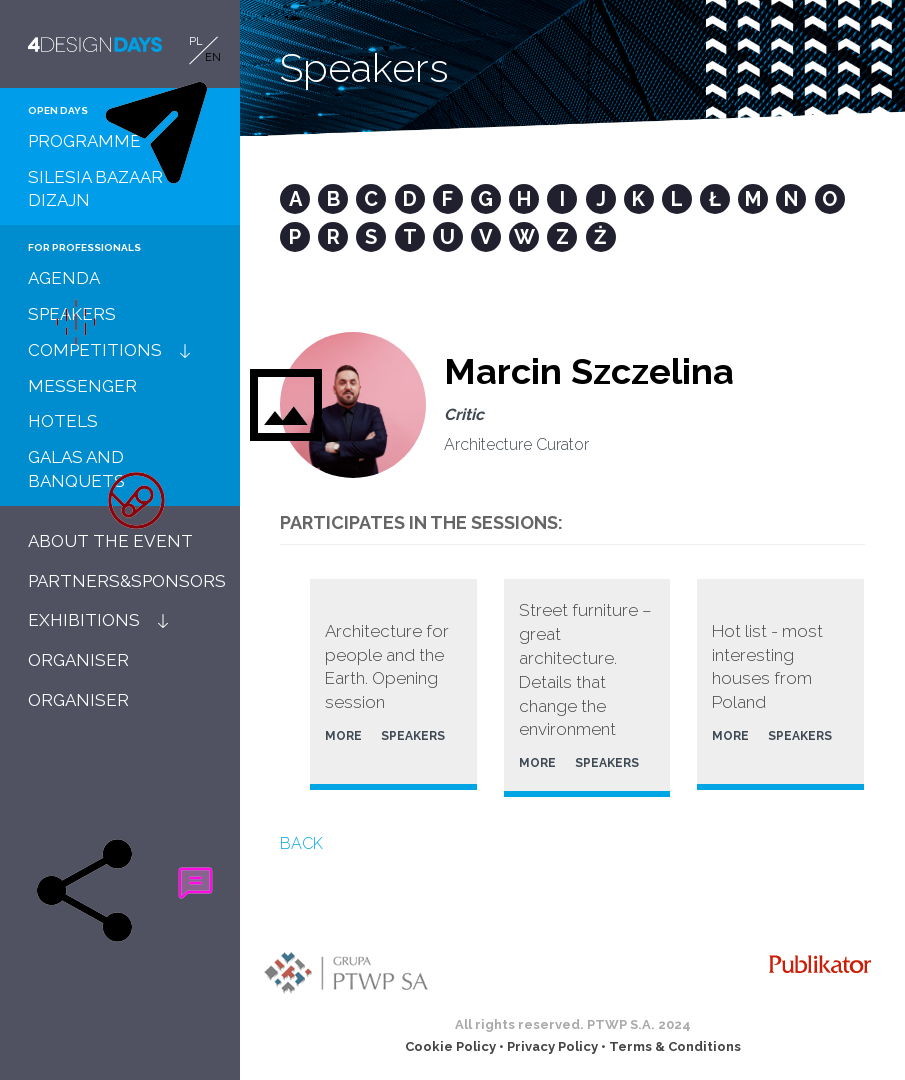  What do you see at coordinates (195, 880) in the screenshot?
I see `open chat or messaging` at bounding box center [195, 880].